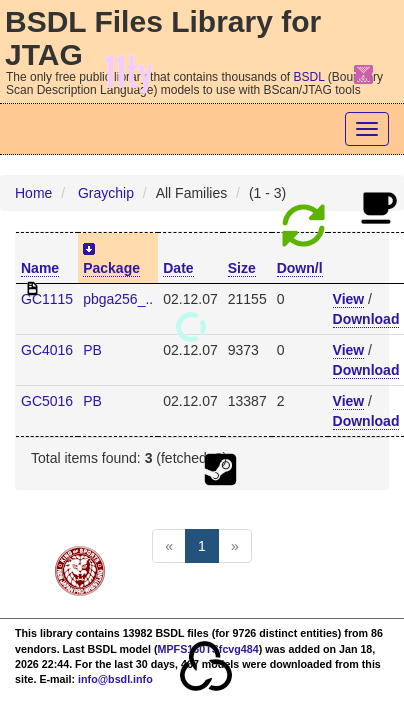  What do you see at coordinates (303, 225) in the screenshot?
I see `refresh or reload content` at bounding box center [303, 225].